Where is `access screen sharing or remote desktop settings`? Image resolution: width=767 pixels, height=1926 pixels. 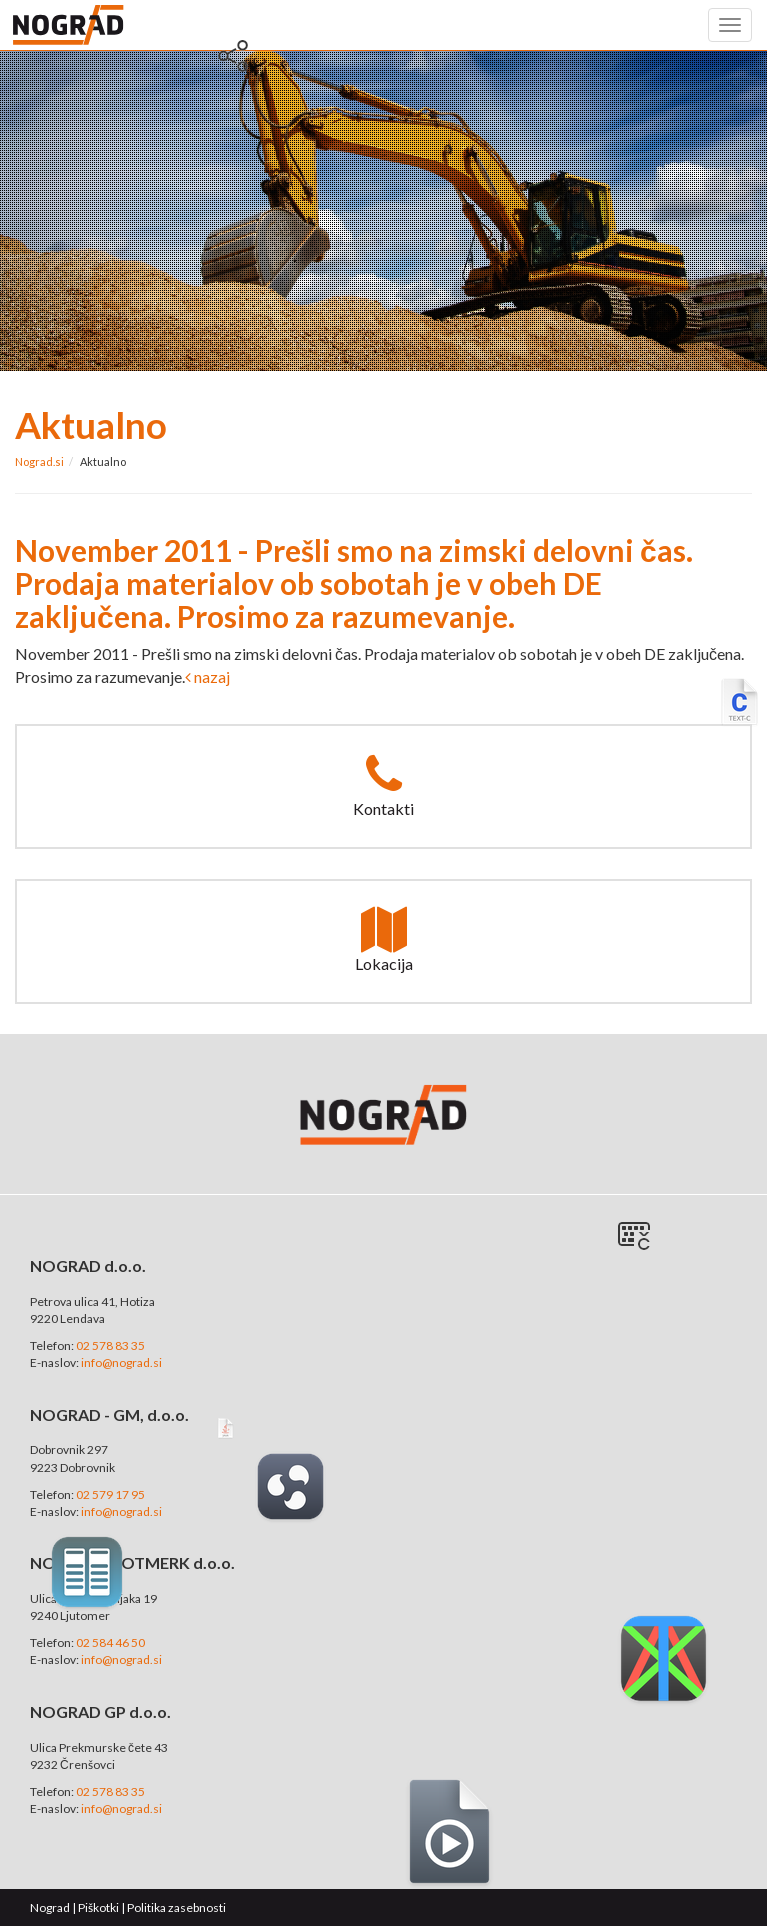 access screen sharing or remote desktop settings is located at coordinates (233, 57).